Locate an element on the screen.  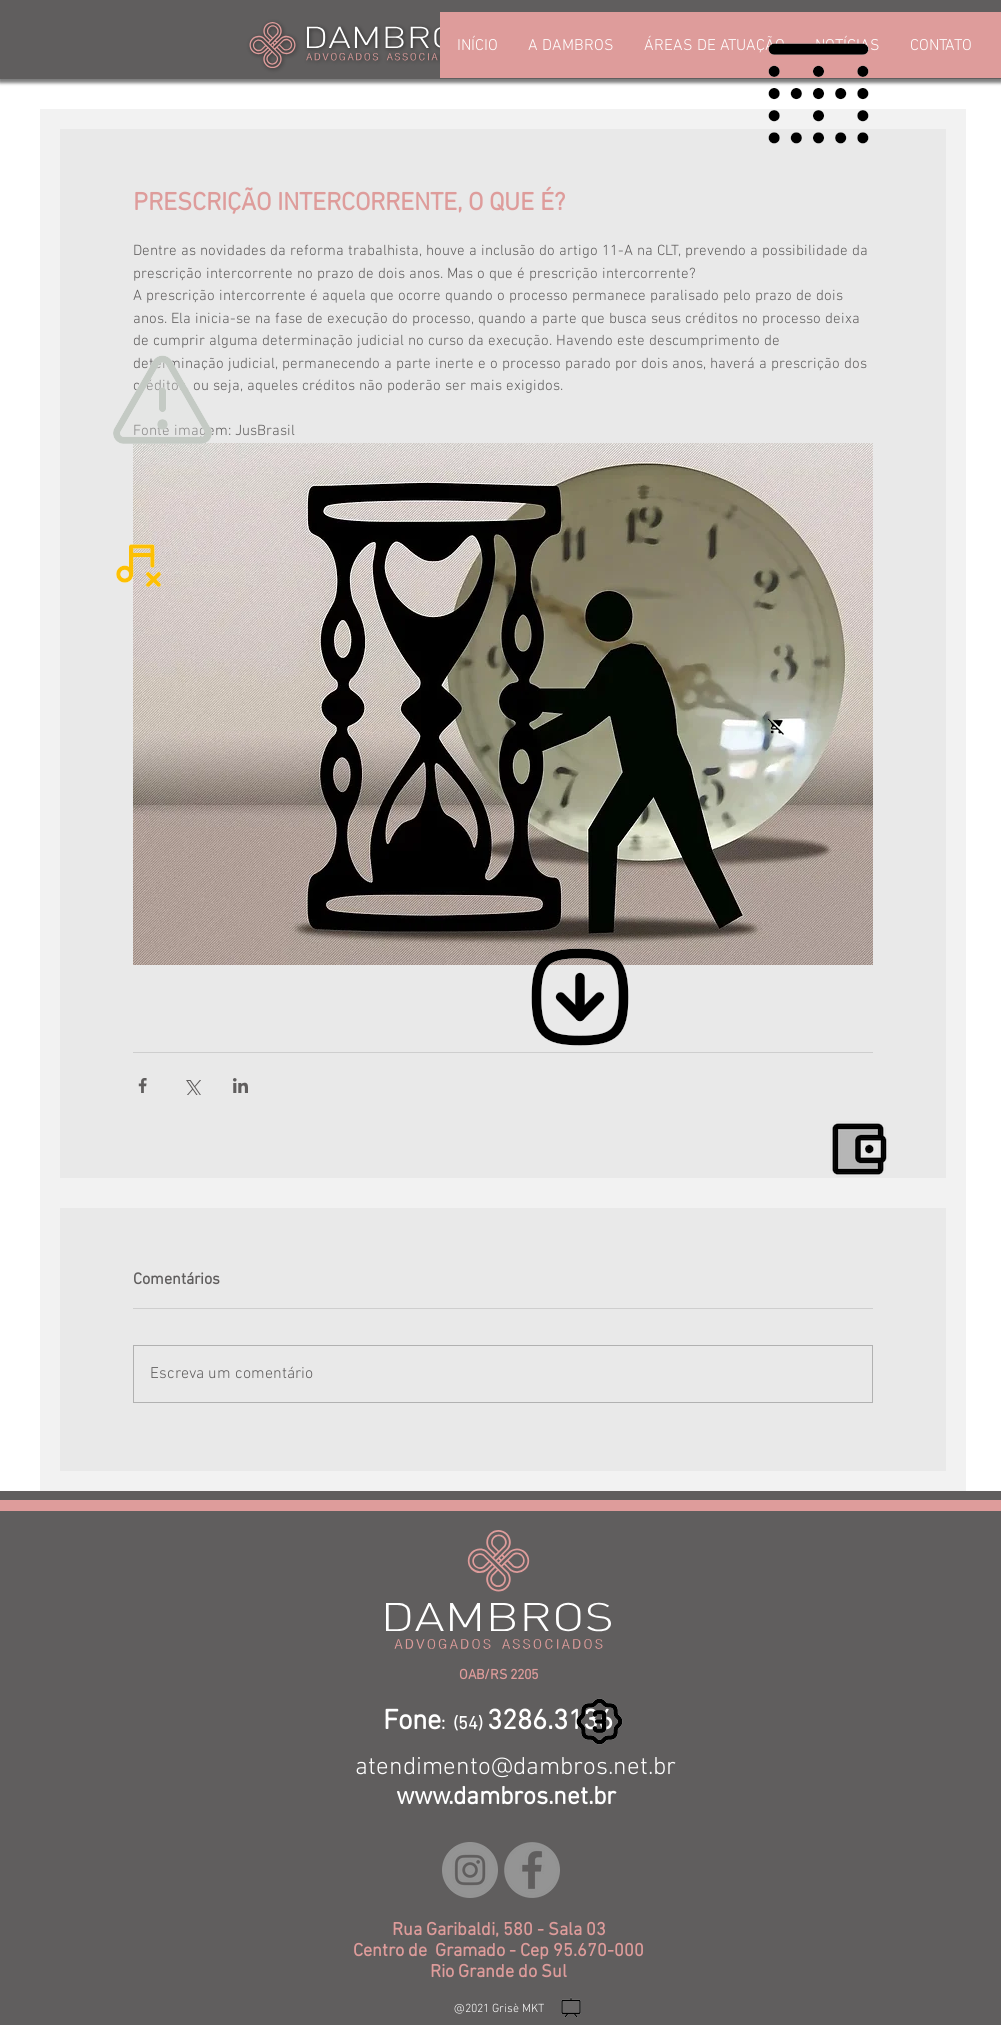
download file or content is located at coordinates (580, 997).